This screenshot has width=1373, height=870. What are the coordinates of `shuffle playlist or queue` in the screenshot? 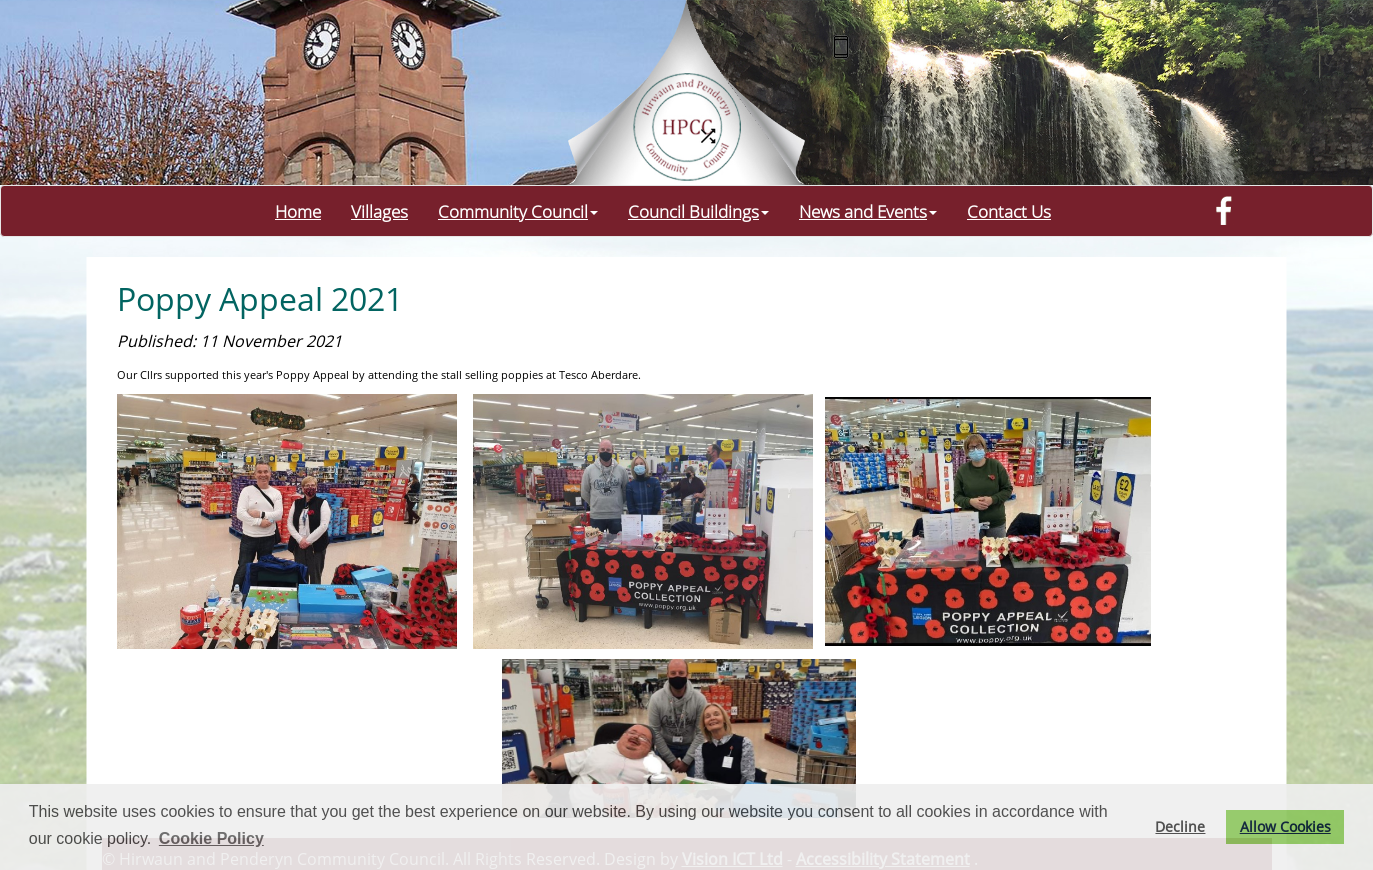 It's located at (708, 136).